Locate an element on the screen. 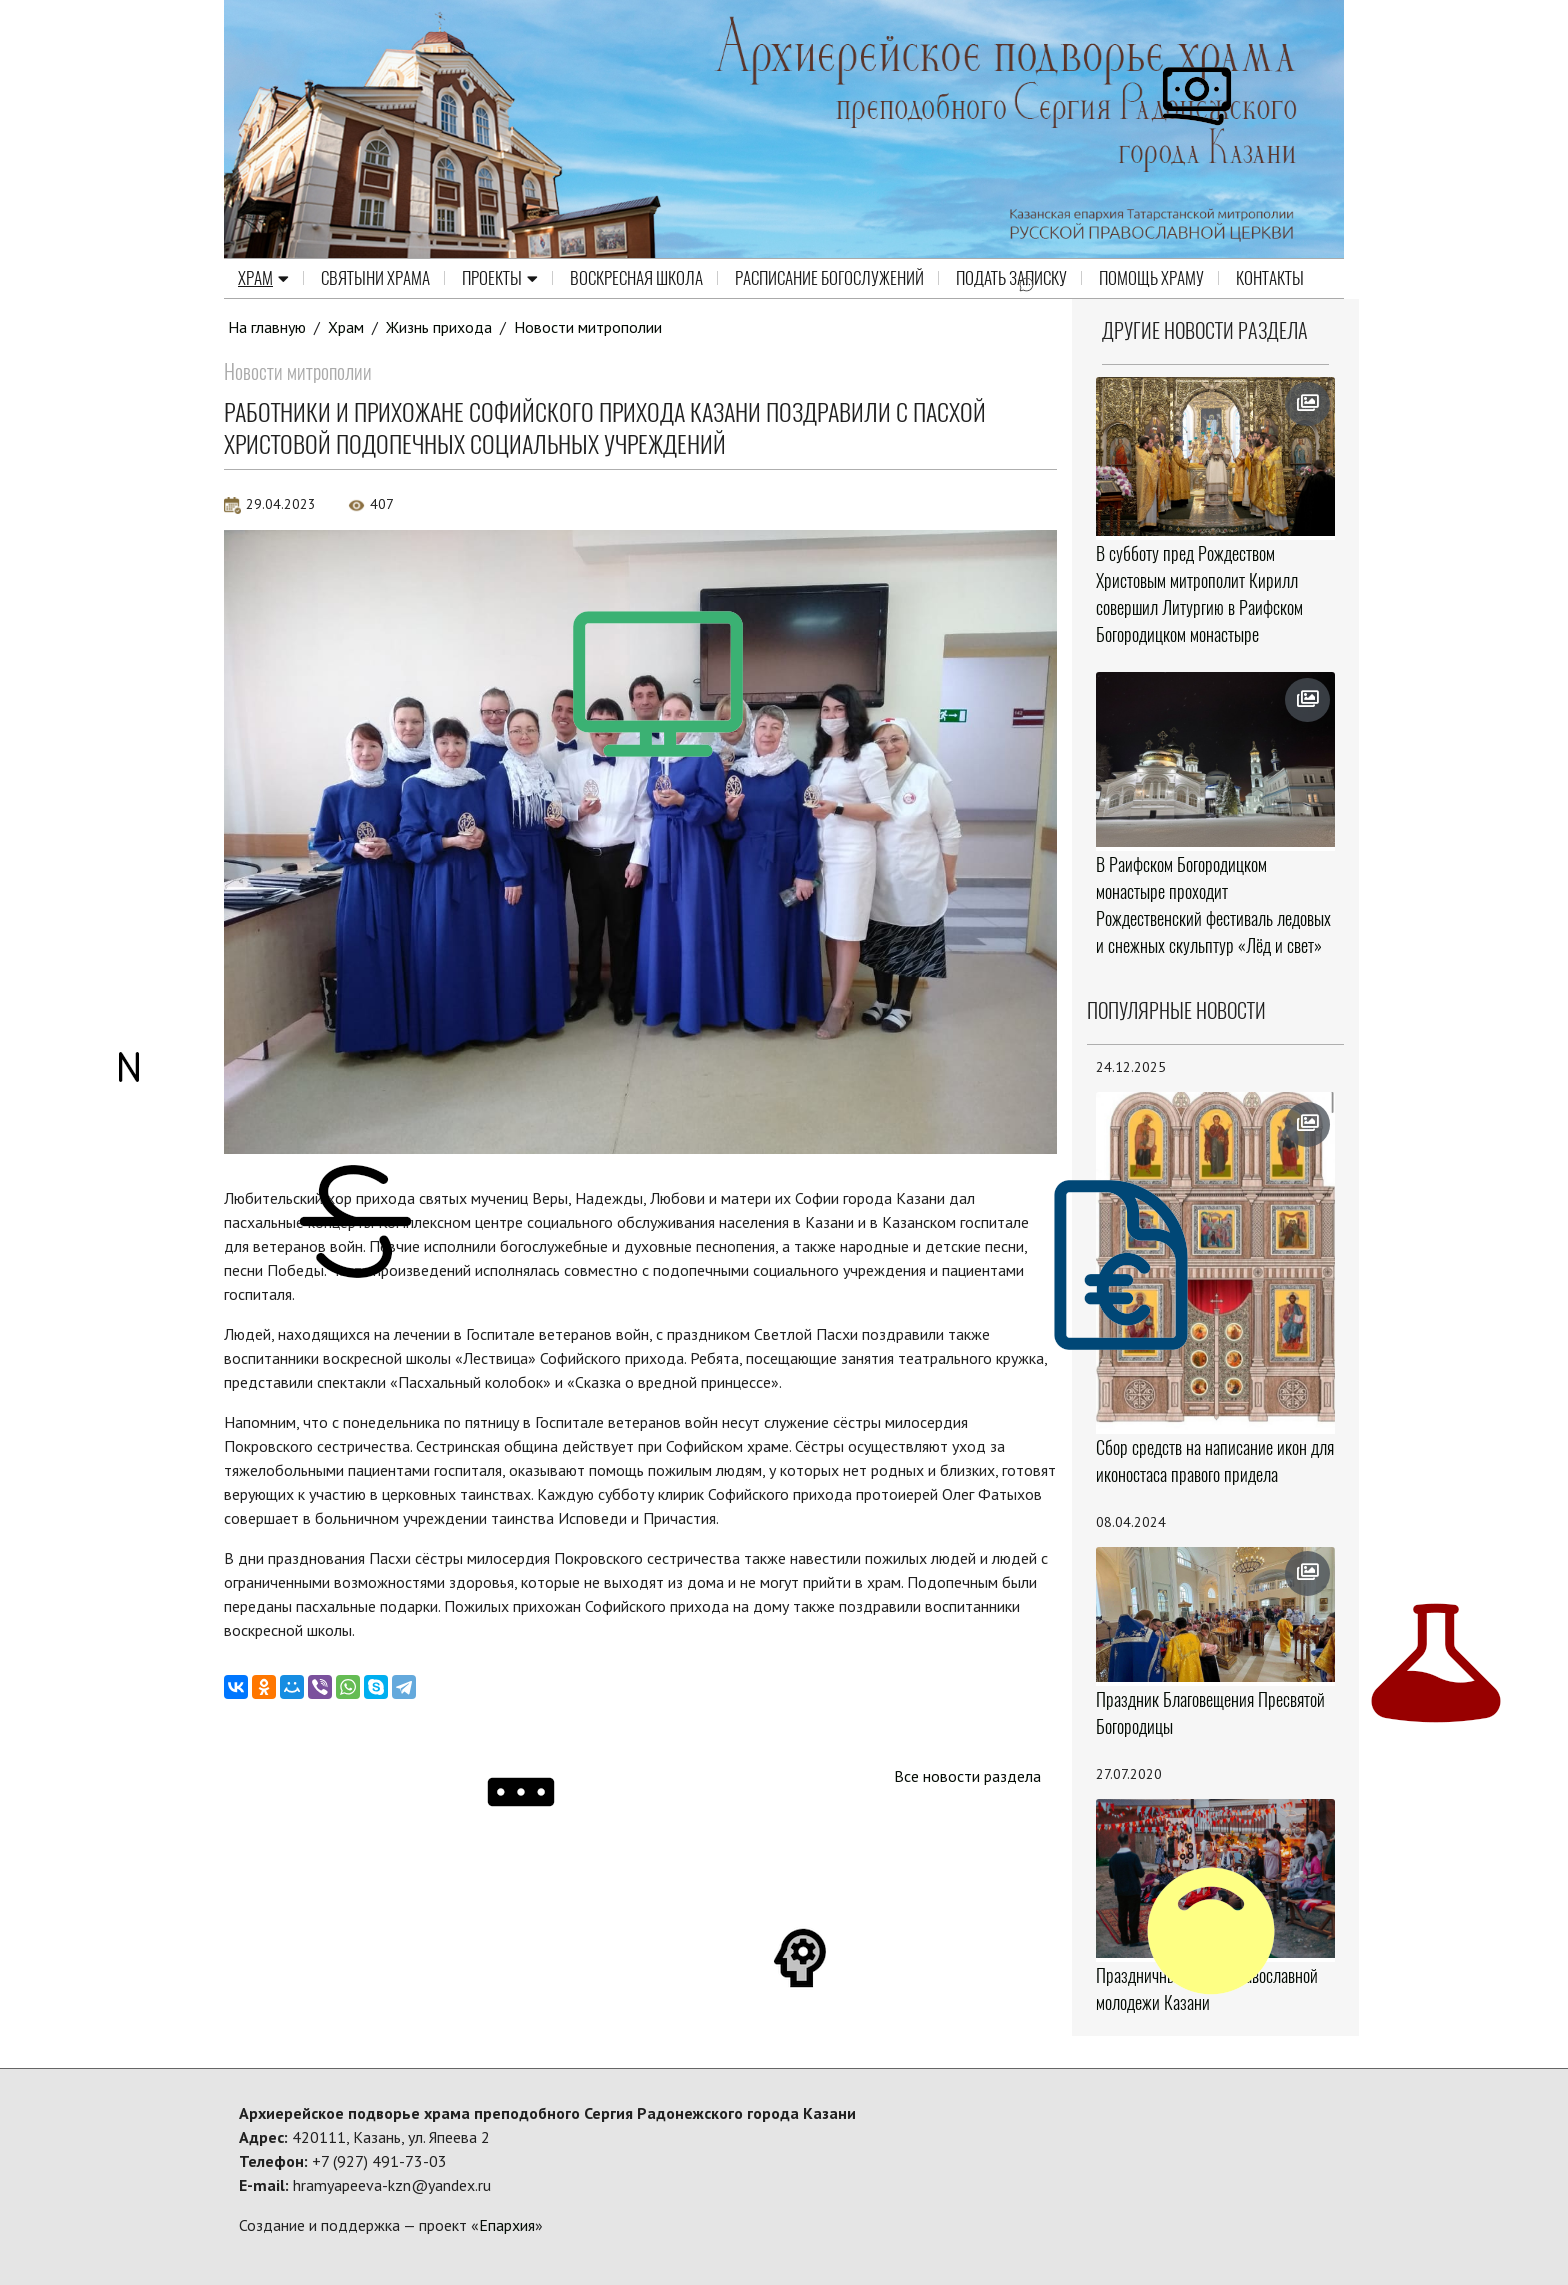  apply strikethrough formatting to selected text is located at coordinates (355, 1221).